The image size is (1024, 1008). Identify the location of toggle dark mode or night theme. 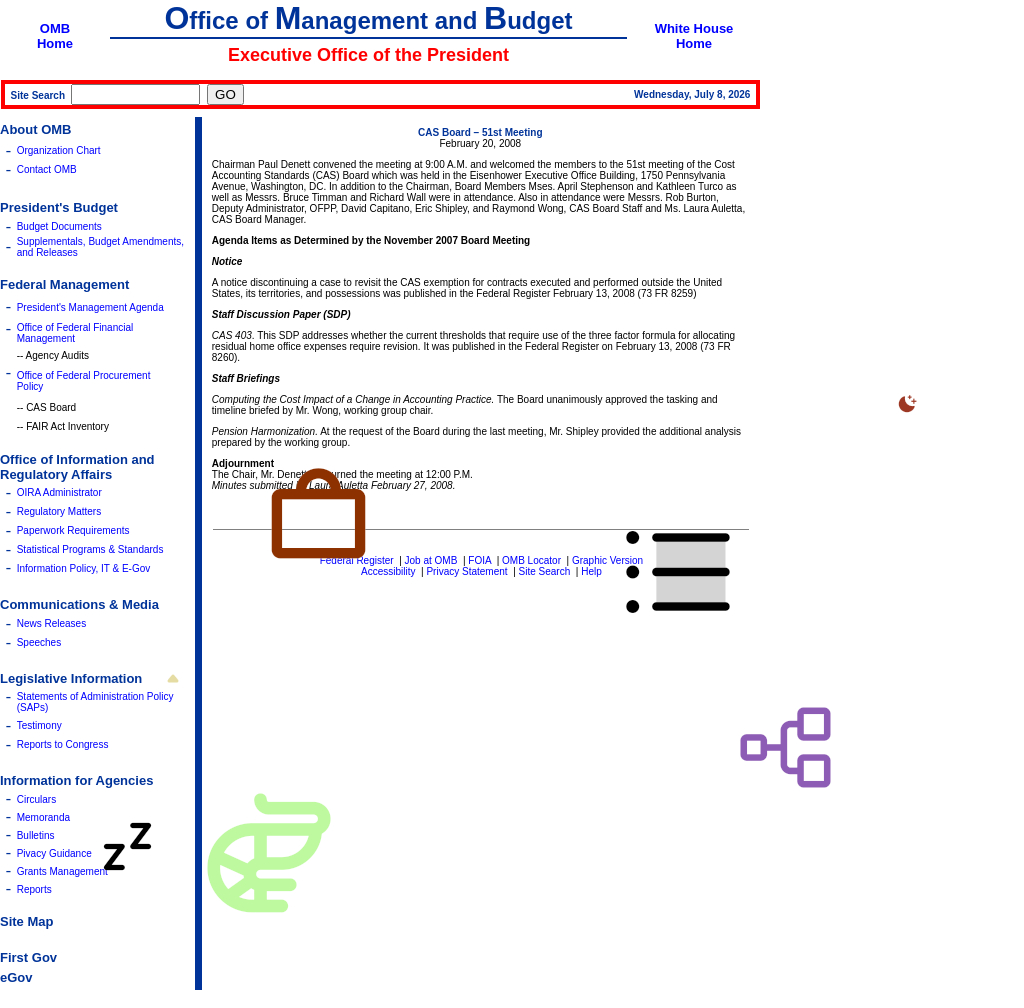
(907, 404).